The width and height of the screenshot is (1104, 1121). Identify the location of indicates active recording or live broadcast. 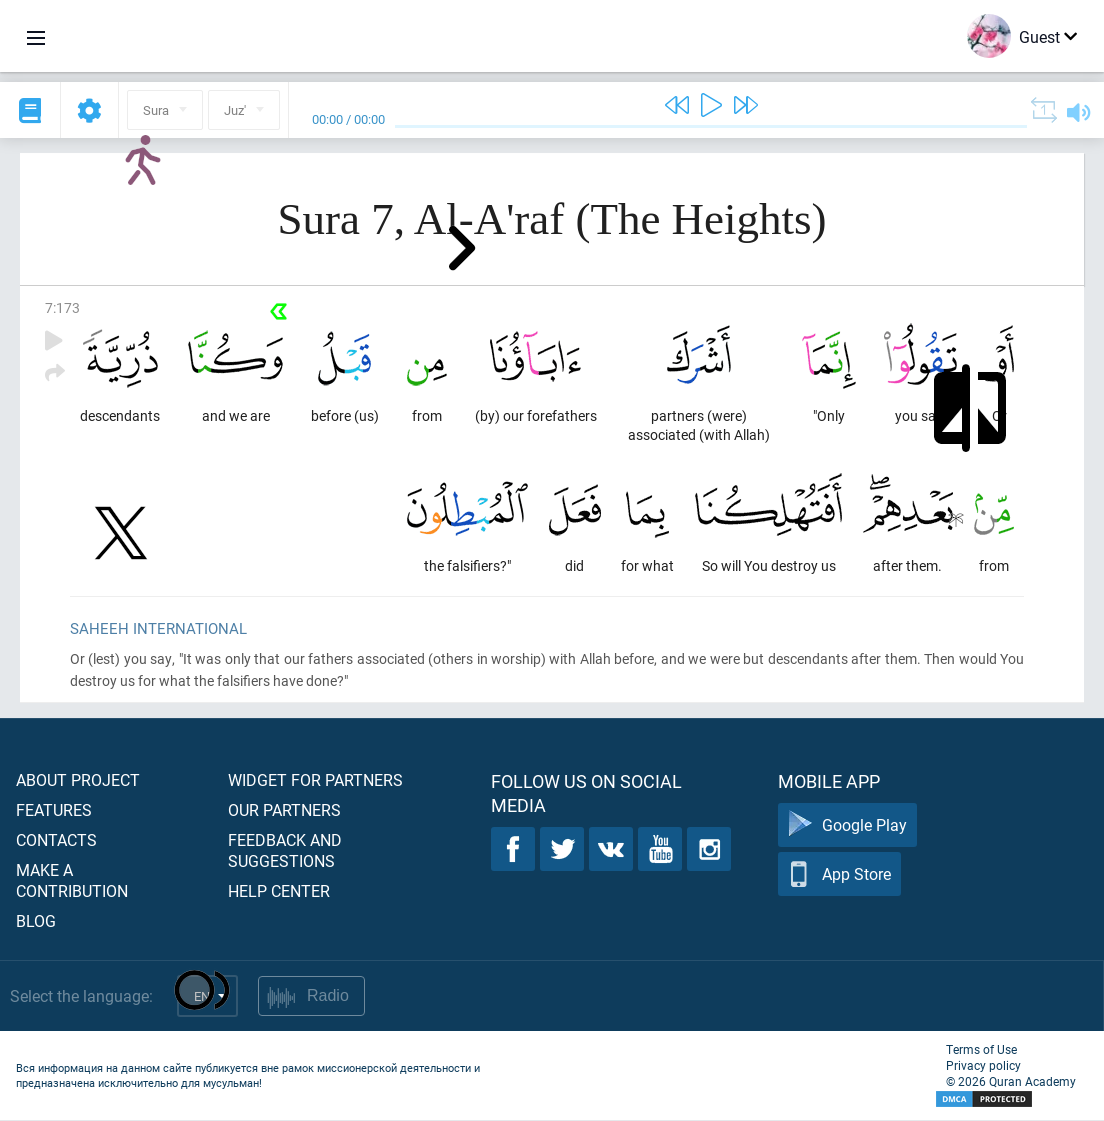
(202, 990).